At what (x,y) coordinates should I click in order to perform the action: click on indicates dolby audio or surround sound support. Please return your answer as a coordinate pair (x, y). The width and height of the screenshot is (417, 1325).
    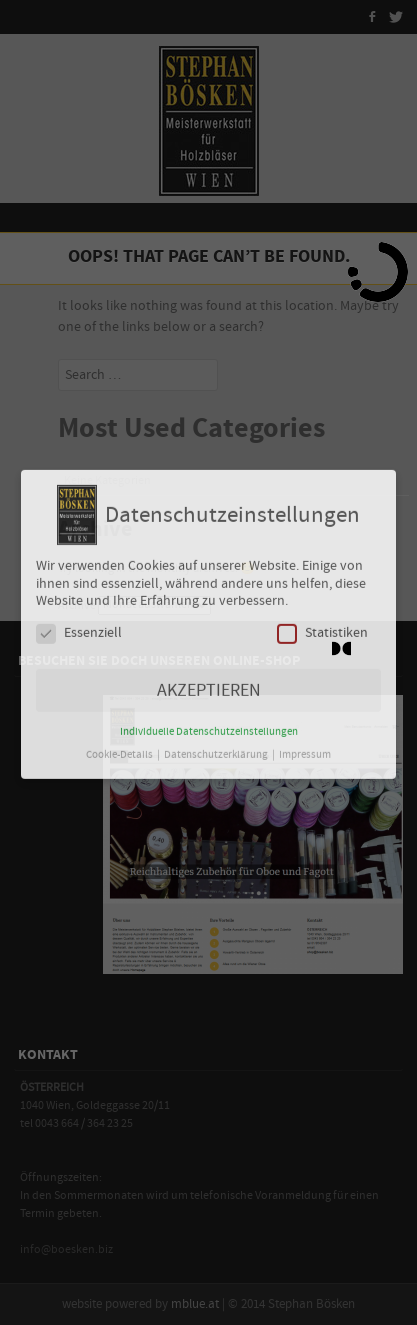
    Looking at the image, I should click on (341, 648).